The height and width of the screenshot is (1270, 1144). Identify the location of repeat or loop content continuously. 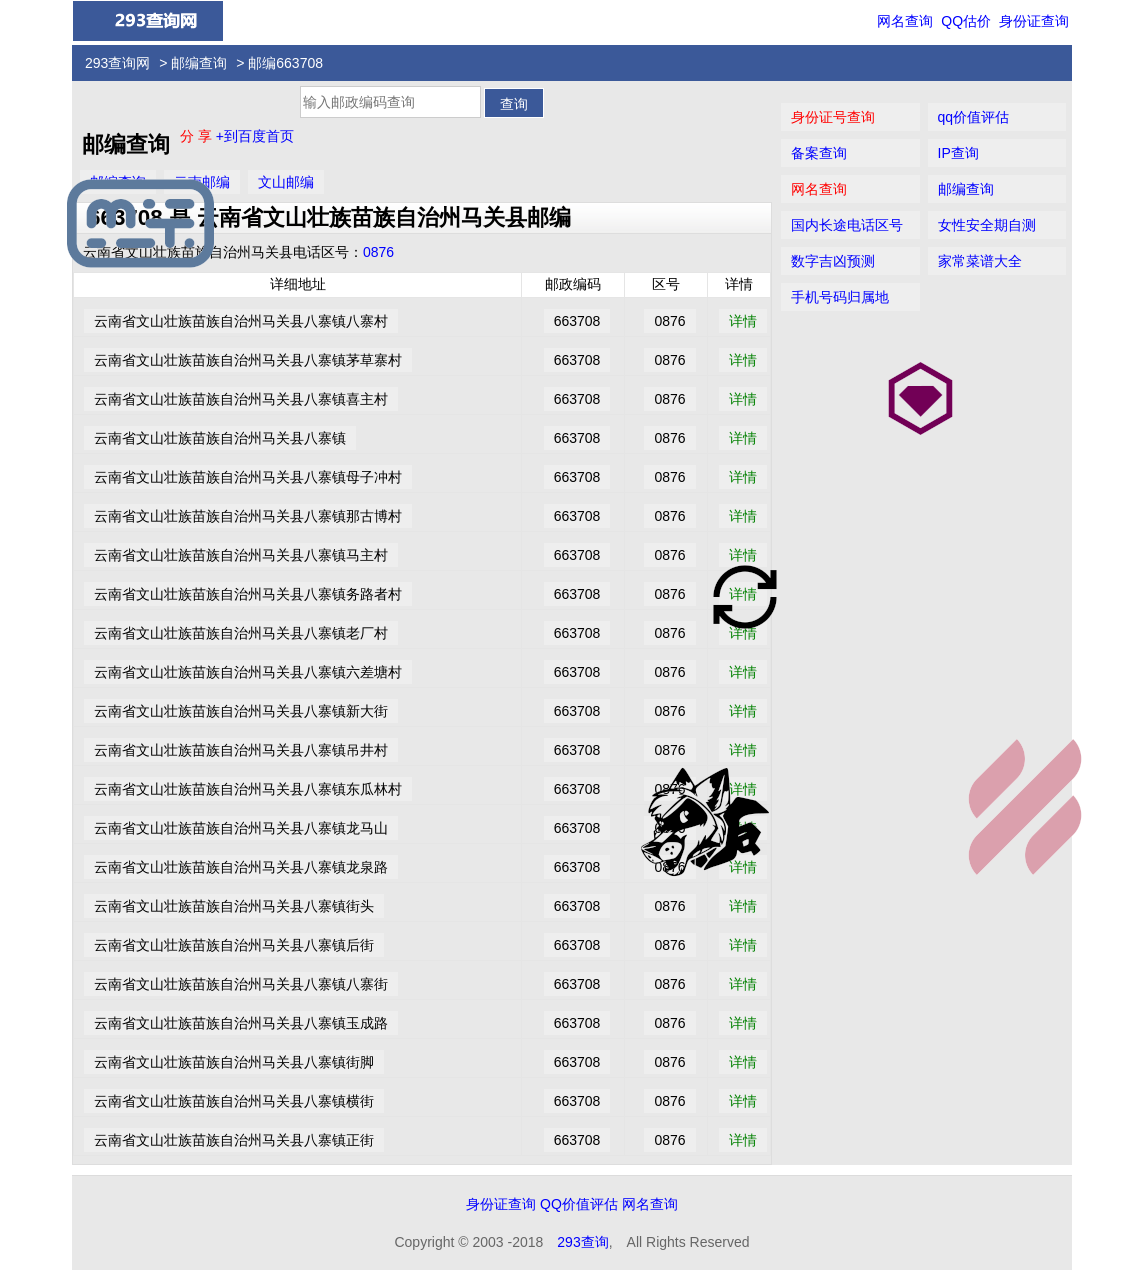
(745, 597).